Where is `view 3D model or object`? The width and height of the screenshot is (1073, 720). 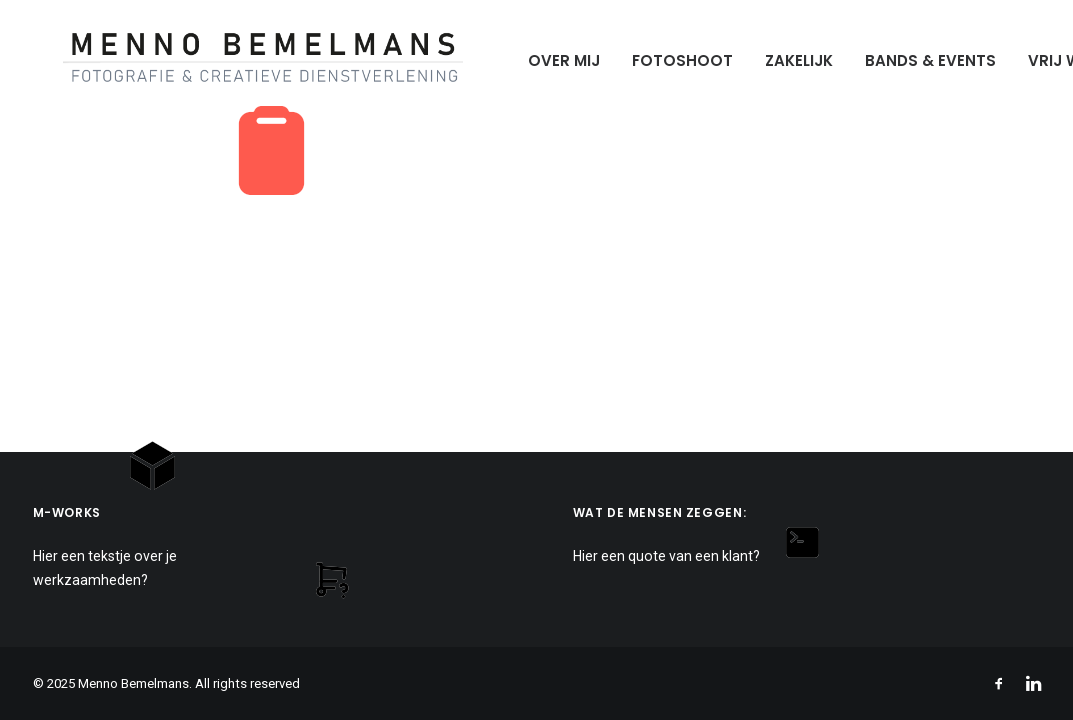
view 3D model or object is located at coordinates (152, 465).